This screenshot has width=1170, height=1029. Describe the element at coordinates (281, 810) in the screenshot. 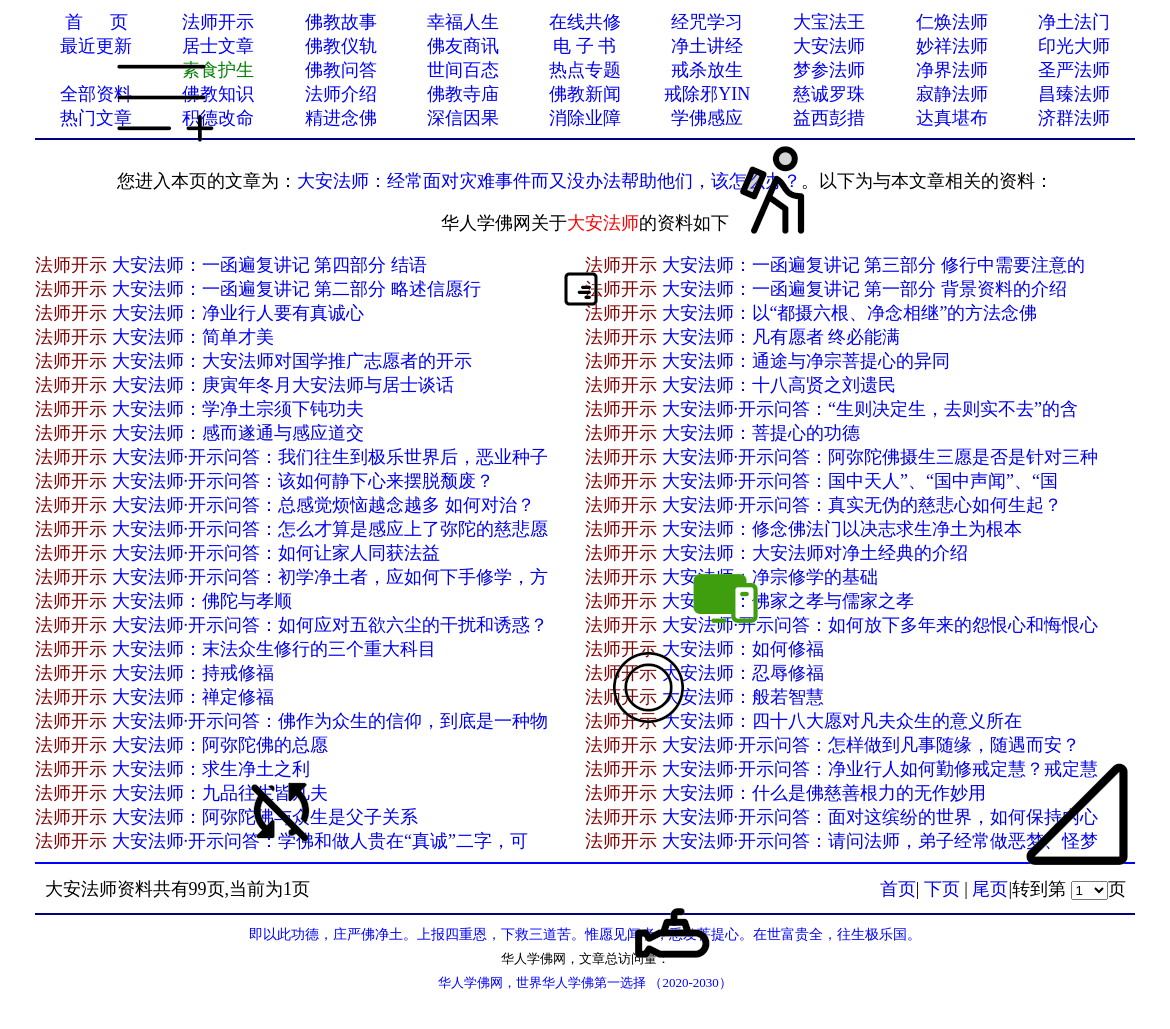

I see `sync is disabled or turned off` at that location.